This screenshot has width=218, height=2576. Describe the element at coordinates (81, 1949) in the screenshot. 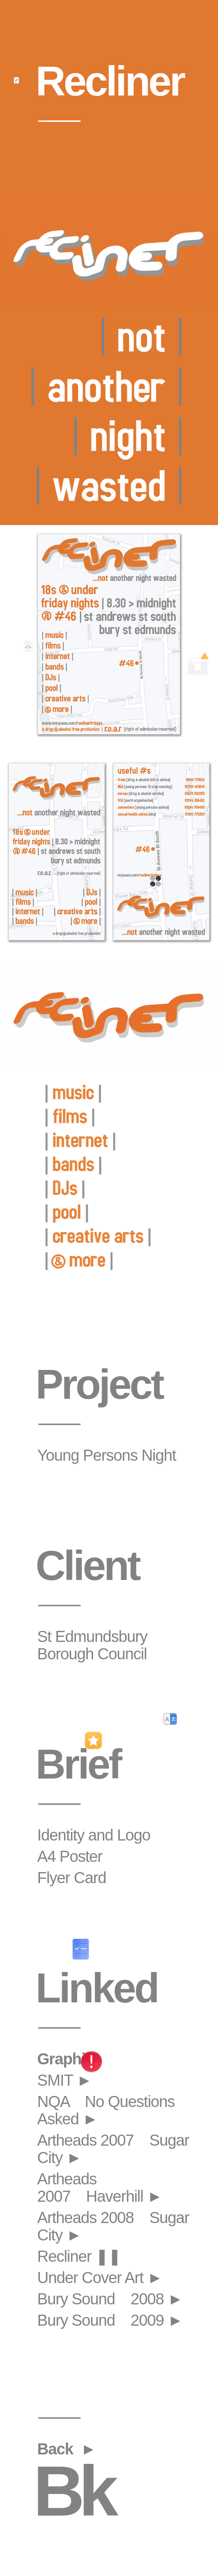

I see `open the to-do list app` at that location.